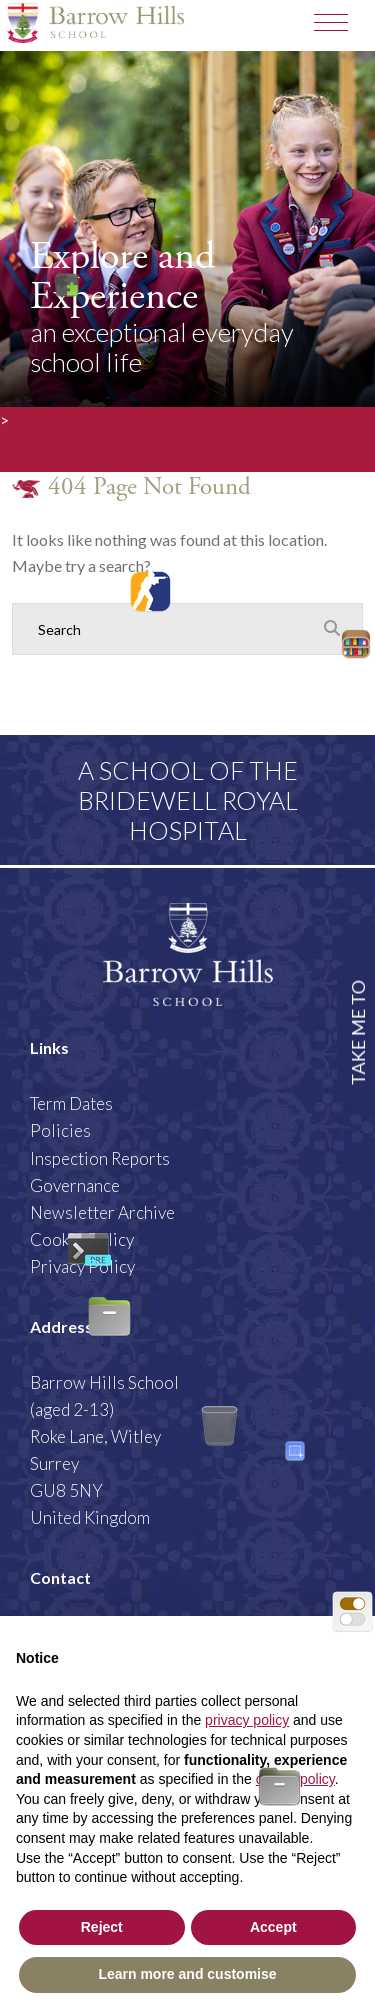  I want to click on launch counter-strike 2, so click(150, 591).